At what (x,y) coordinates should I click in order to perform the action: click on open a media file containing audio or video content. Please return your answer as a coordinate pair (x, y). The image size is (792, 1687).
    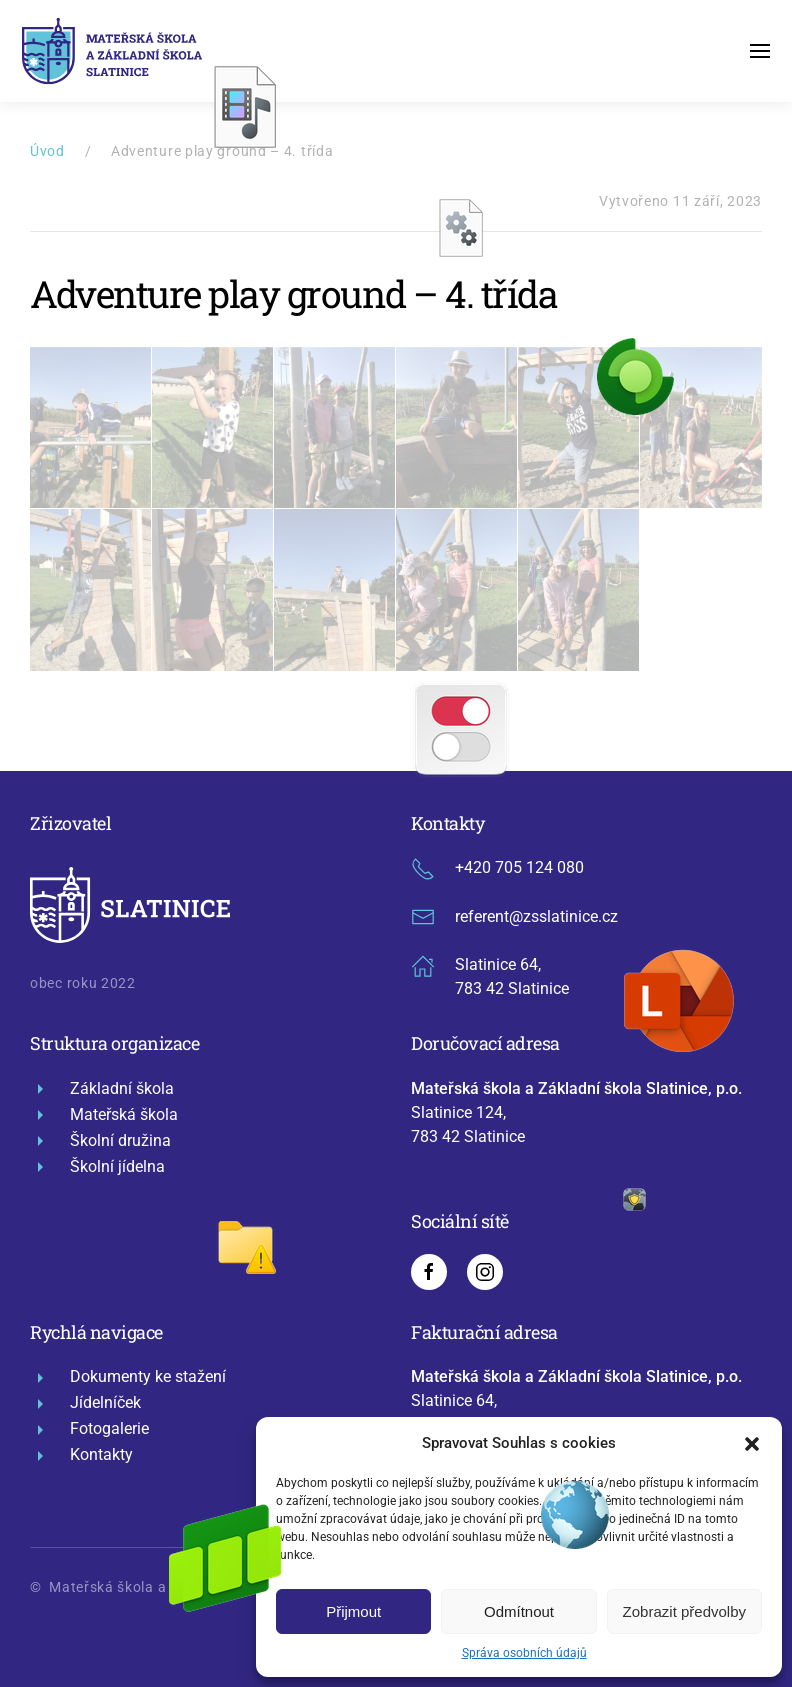
    Looking at the image, I should click on (245, 107).